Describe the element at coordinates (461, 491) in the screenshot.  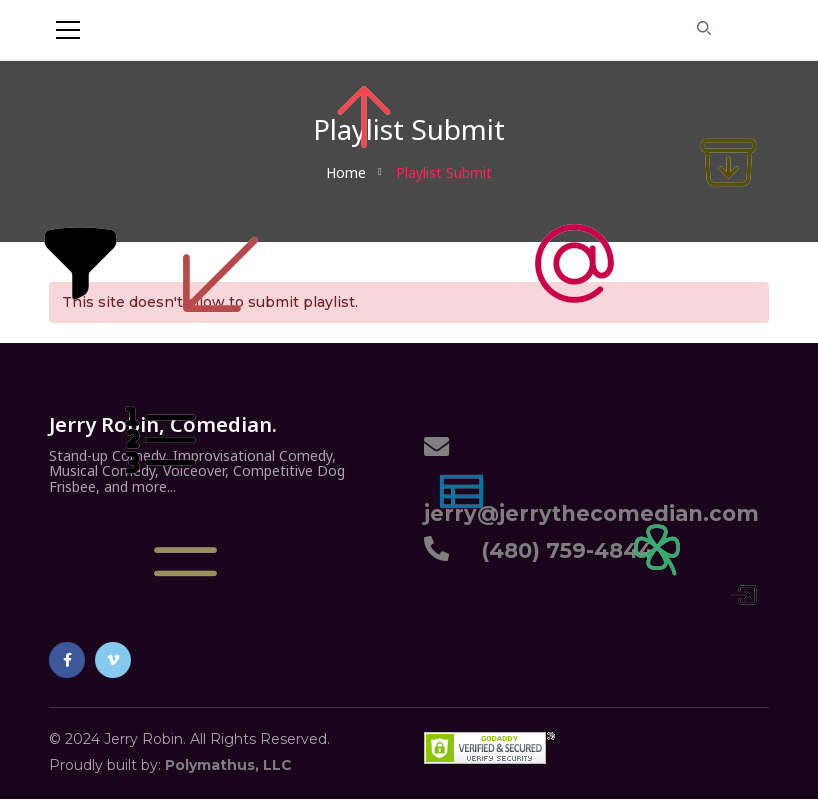
I see `view data in table format` at that location.